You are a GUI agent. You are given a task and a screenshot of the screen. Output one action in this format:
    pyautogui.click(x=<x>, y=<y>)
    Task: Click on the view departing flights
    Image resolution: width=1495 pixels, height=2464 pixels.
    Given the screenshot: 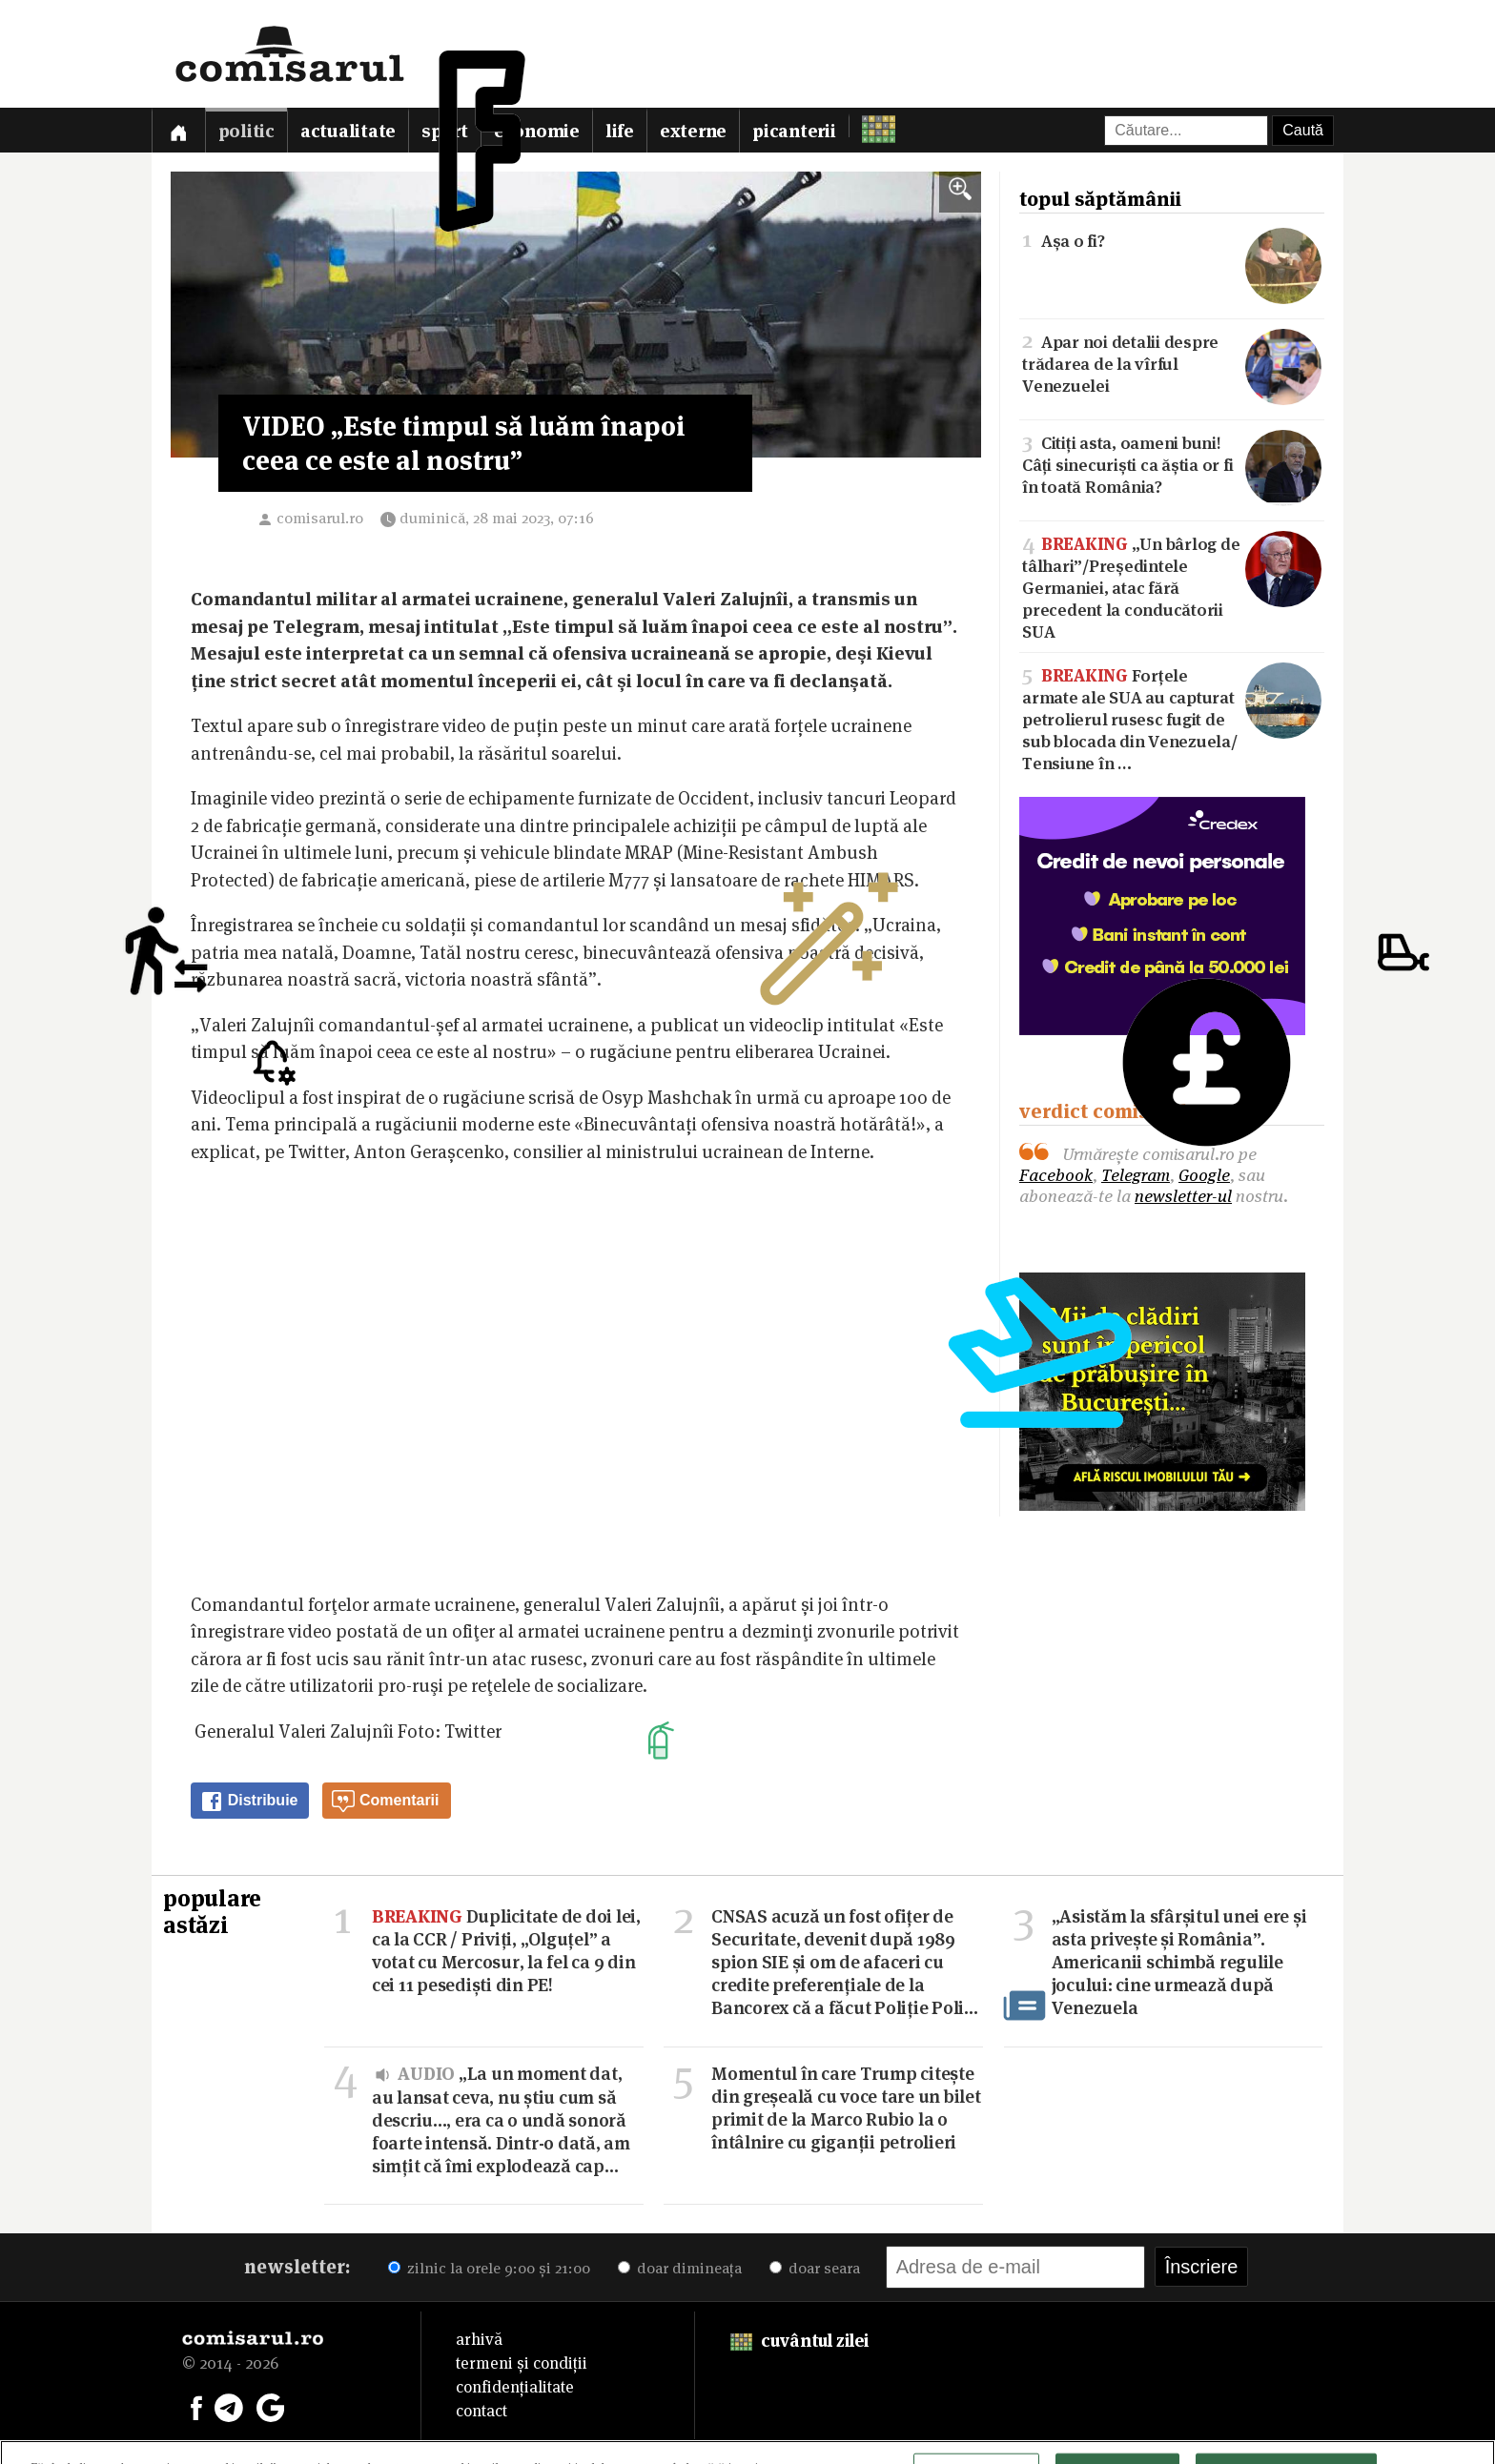 What is the action you would take?
    pyautogui.click(x=1041, y=1346)
    